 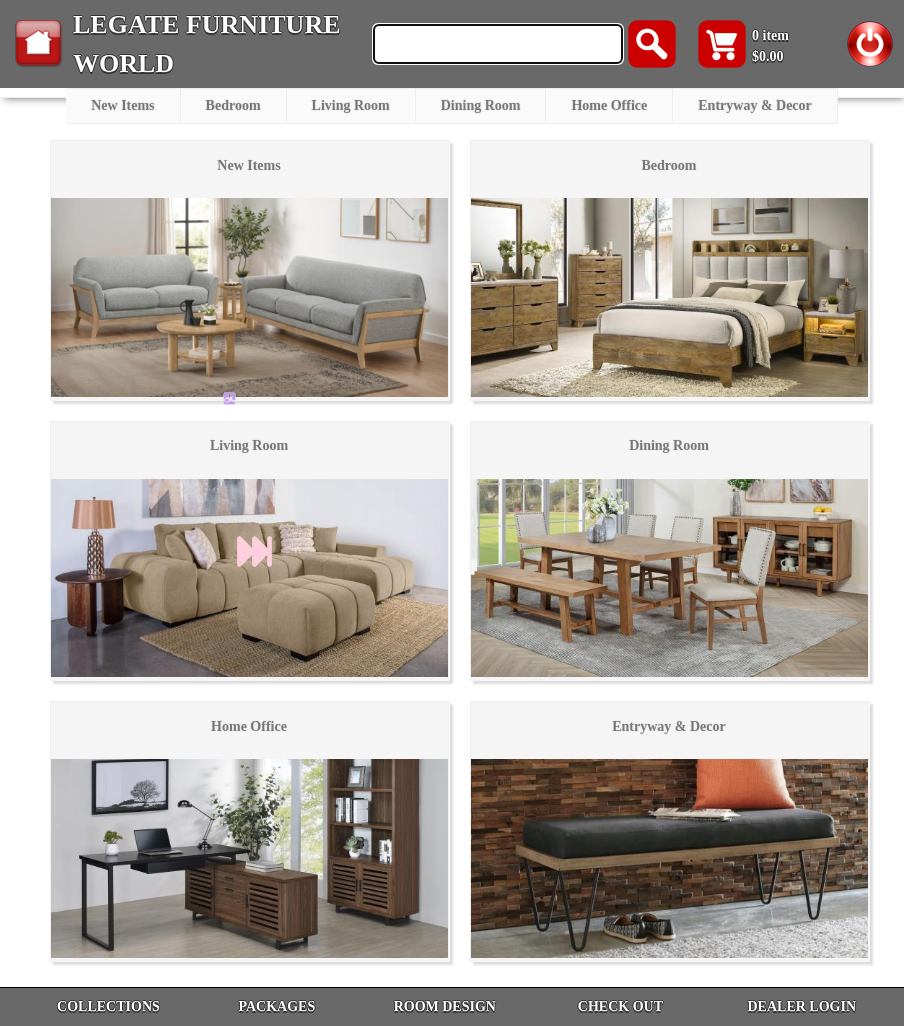 What do you see at coordinates (254, 551) in the screenshot?
I see `skip to the next track` at bounding box center [254, 551].